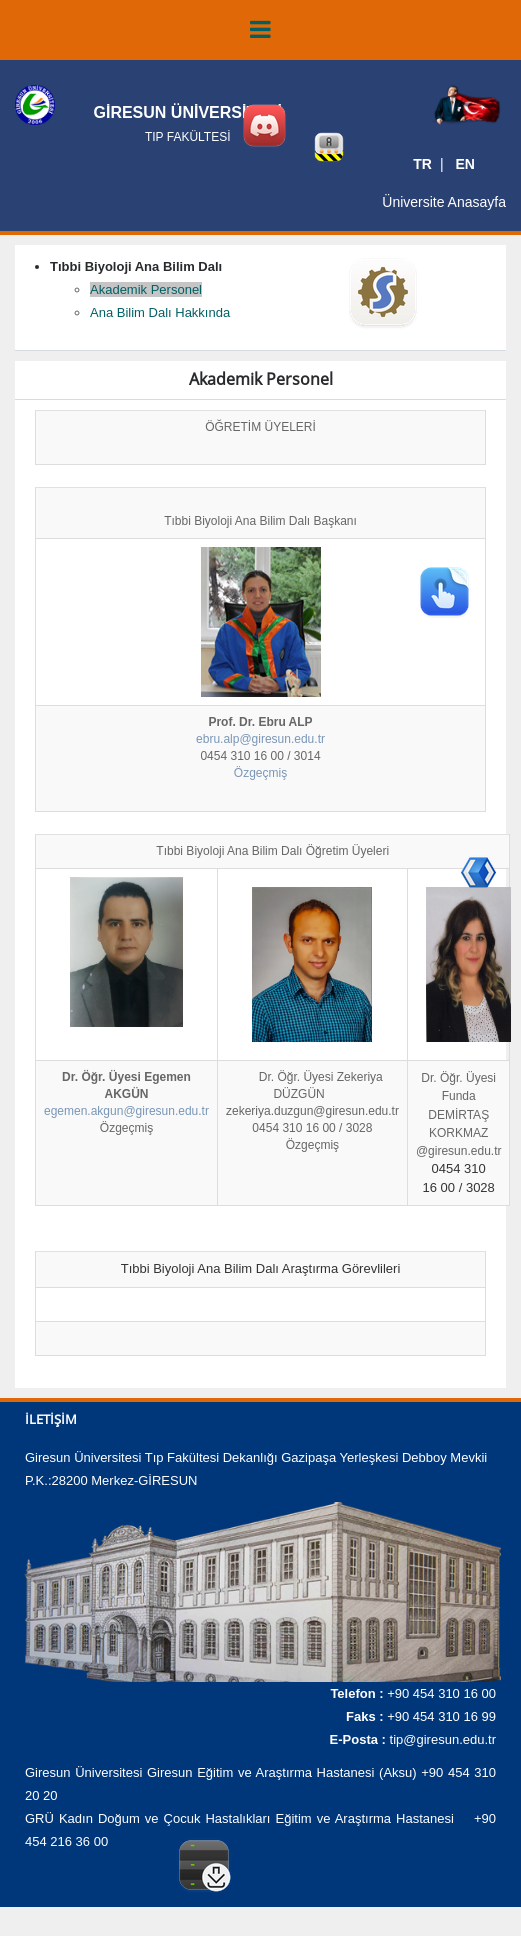 Image resolution: width=521 pixels, height=1936 pixels. What do you see at coordinates (264, 125) in the screenshot?
I see `open lightcord messaging app` at bounding box center [264, 125].